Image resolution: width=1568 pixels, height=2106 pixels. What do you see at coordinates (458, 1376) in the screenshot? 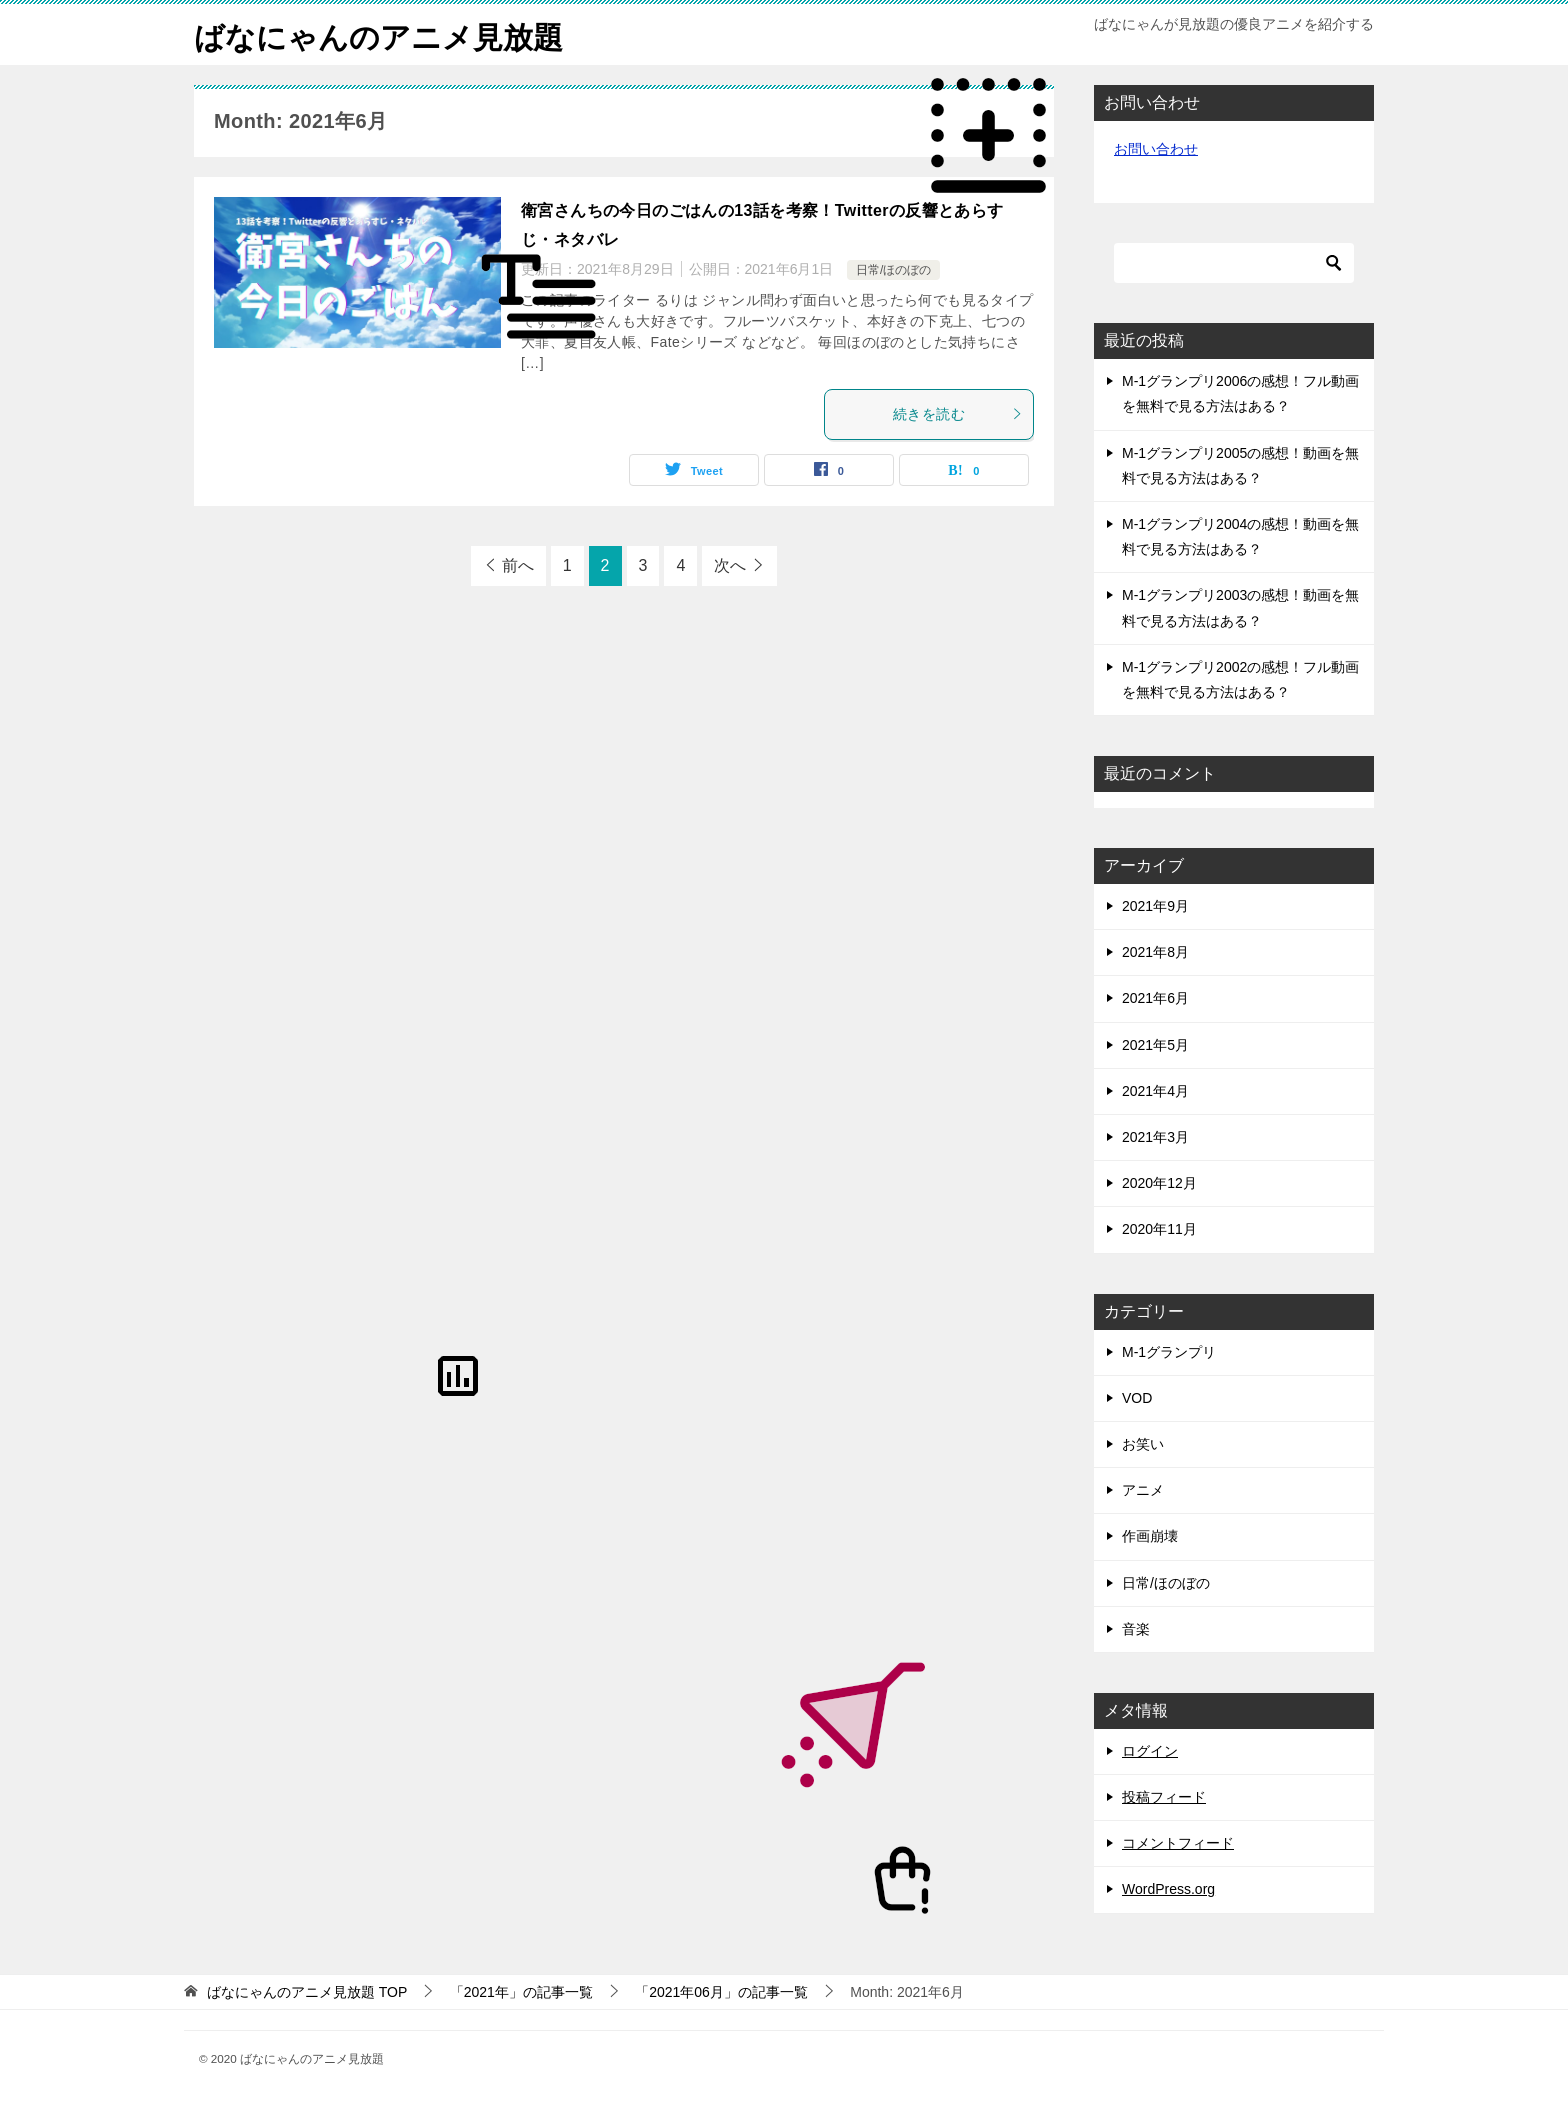
I see `view poll results` at bounding box center [458, 1376].